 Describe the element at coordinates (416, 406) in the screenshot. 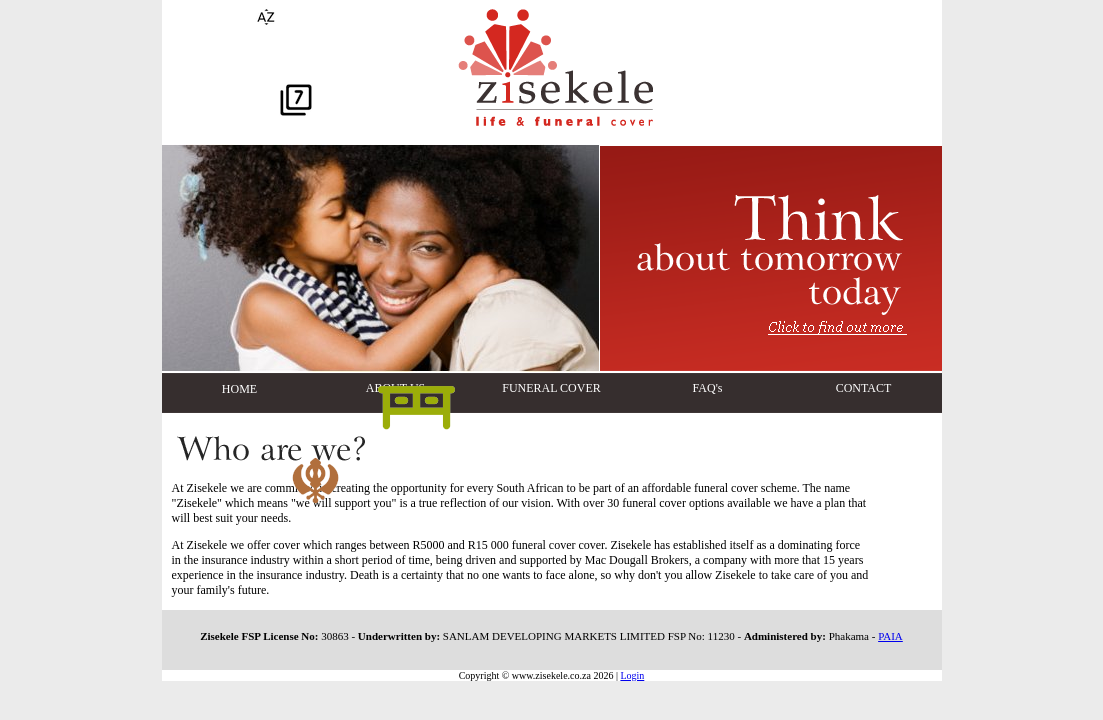

I see `access workspace or desk settings` at that location.